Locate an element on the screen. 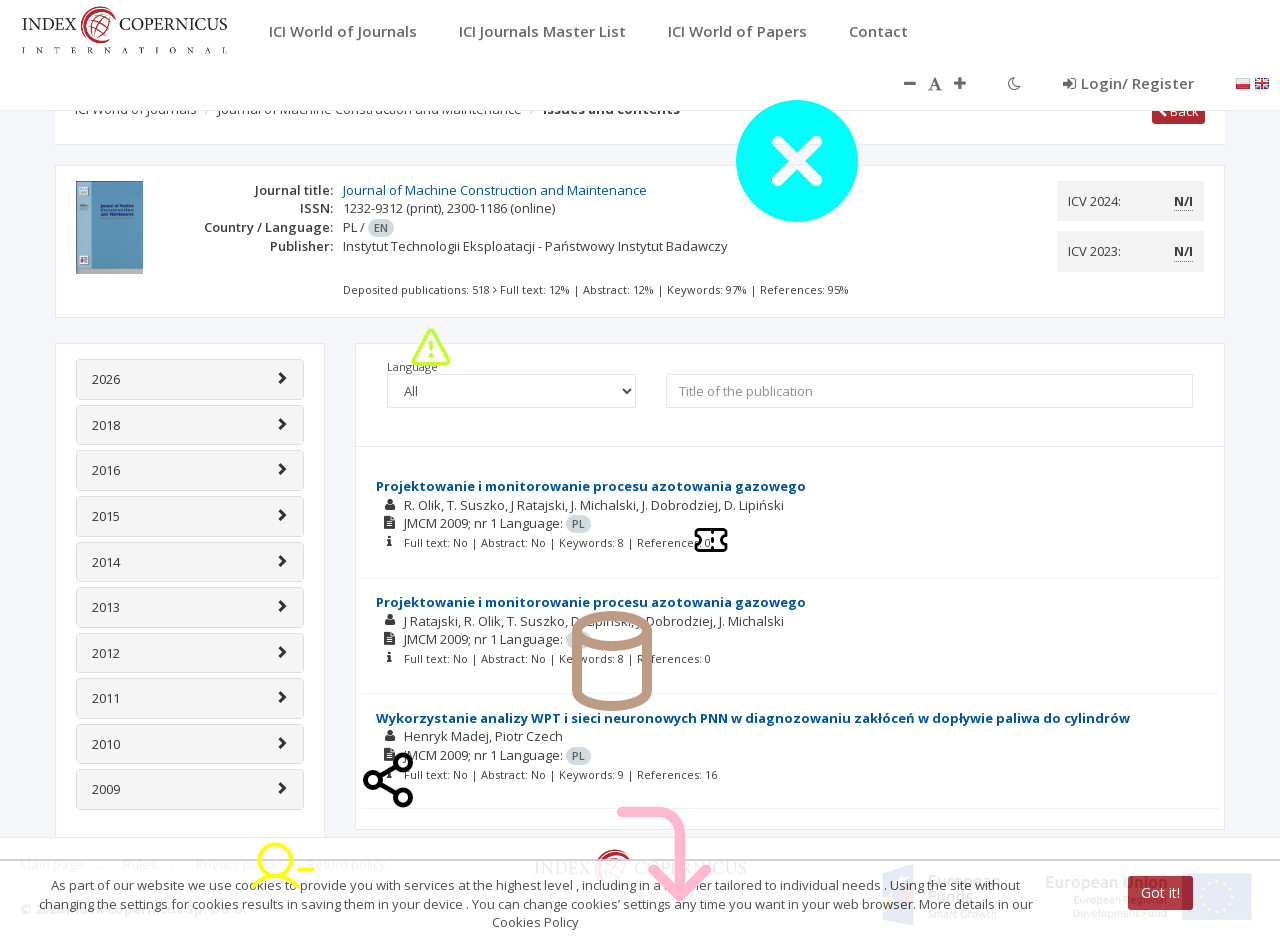 Image resolution: width=1280 pixels, height=951 pixels. navigate right then down is located at coordinates (664, 854).